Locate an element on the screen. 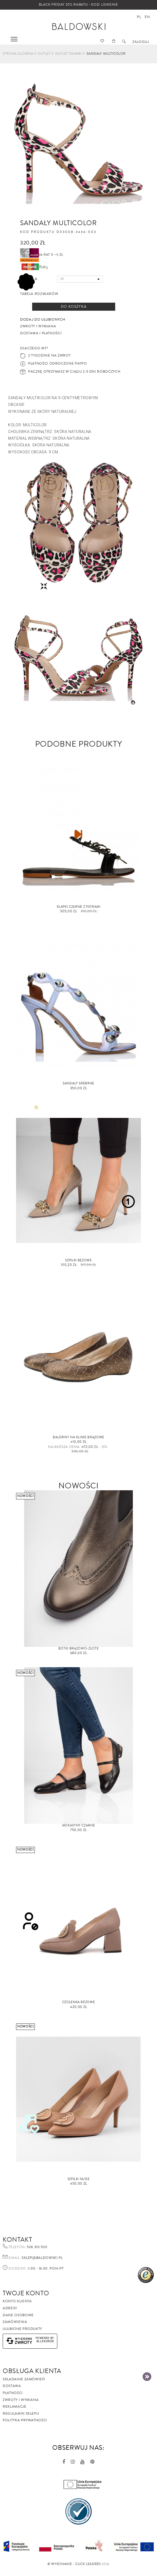  indicates an achievement or award badge is located at coordinates (26, 282).